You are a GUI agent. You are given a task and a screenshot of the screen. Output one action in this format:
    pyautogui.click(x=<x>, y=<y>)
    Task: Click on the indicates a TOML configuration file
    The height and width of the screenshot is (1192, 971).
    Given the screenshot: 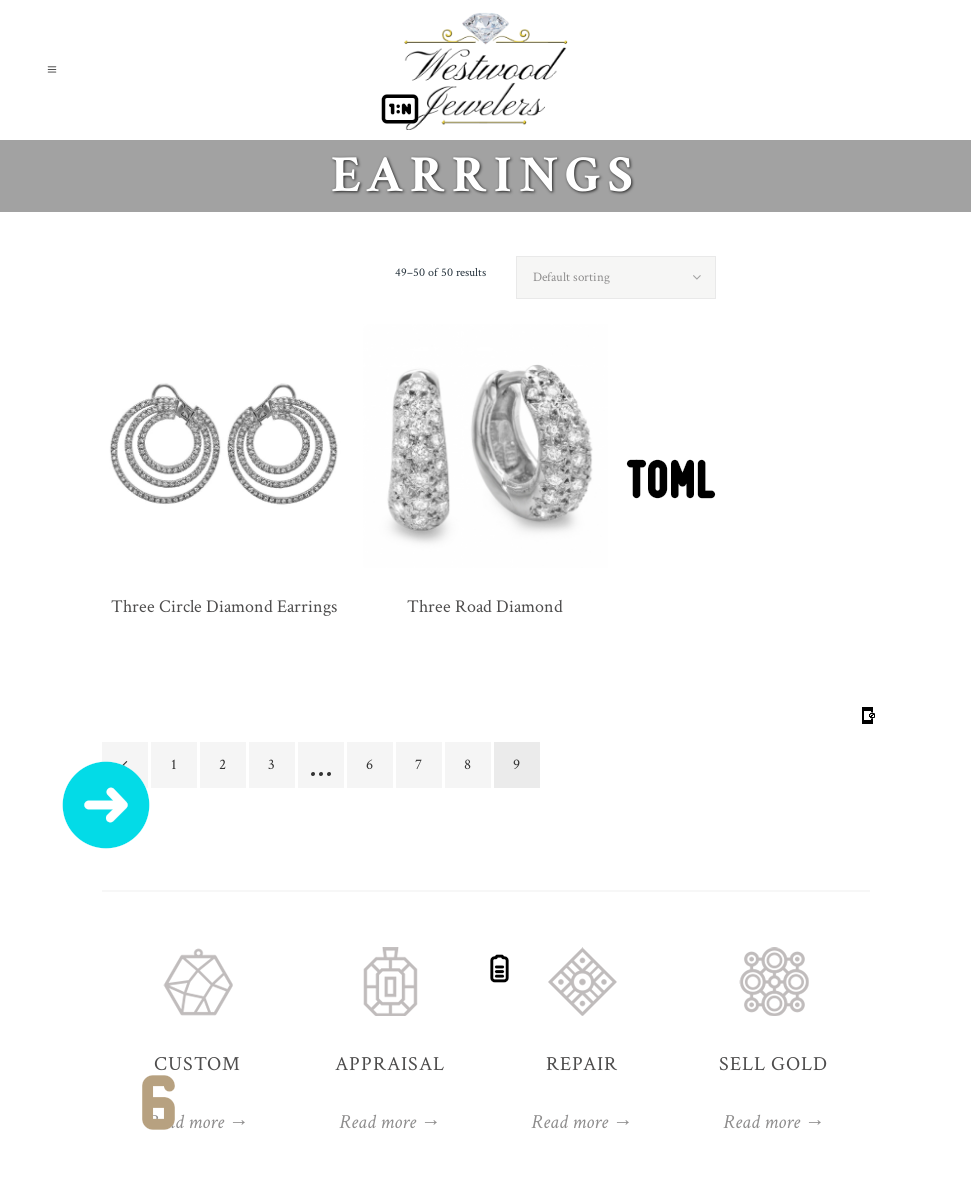 What is the action you would take?
    pyautogui.click(x=671, y=479)
    